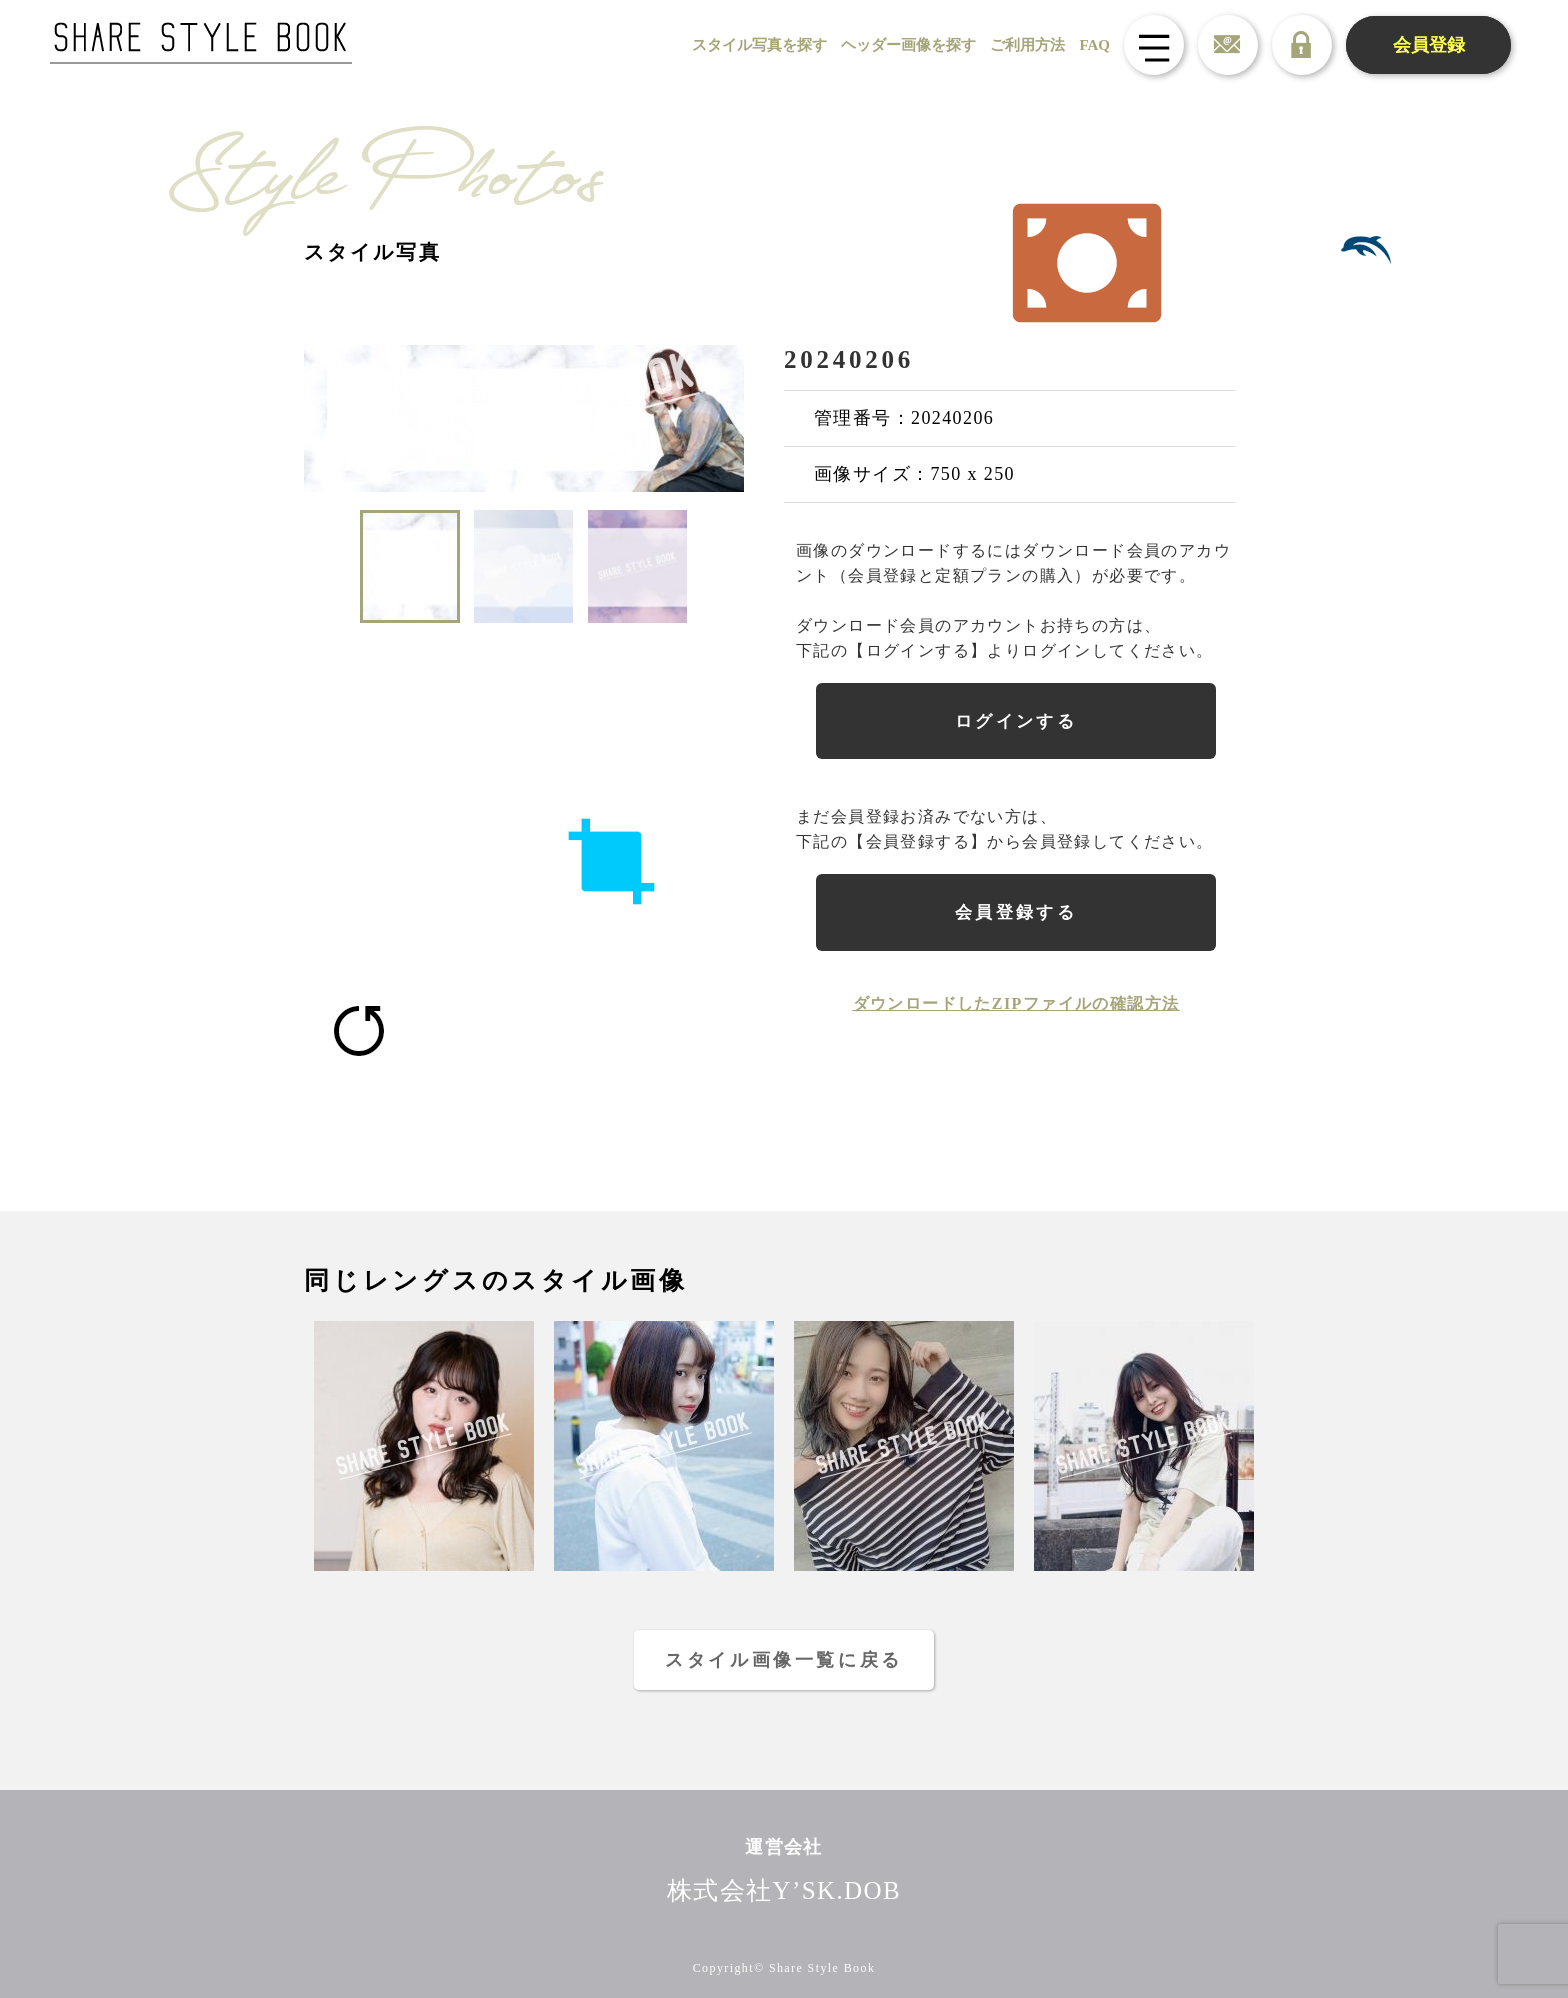 Image resolution: width=1568 pixels, height=1998 pixels. I want to click on dolphin emulator logo, so click(1366, 250).